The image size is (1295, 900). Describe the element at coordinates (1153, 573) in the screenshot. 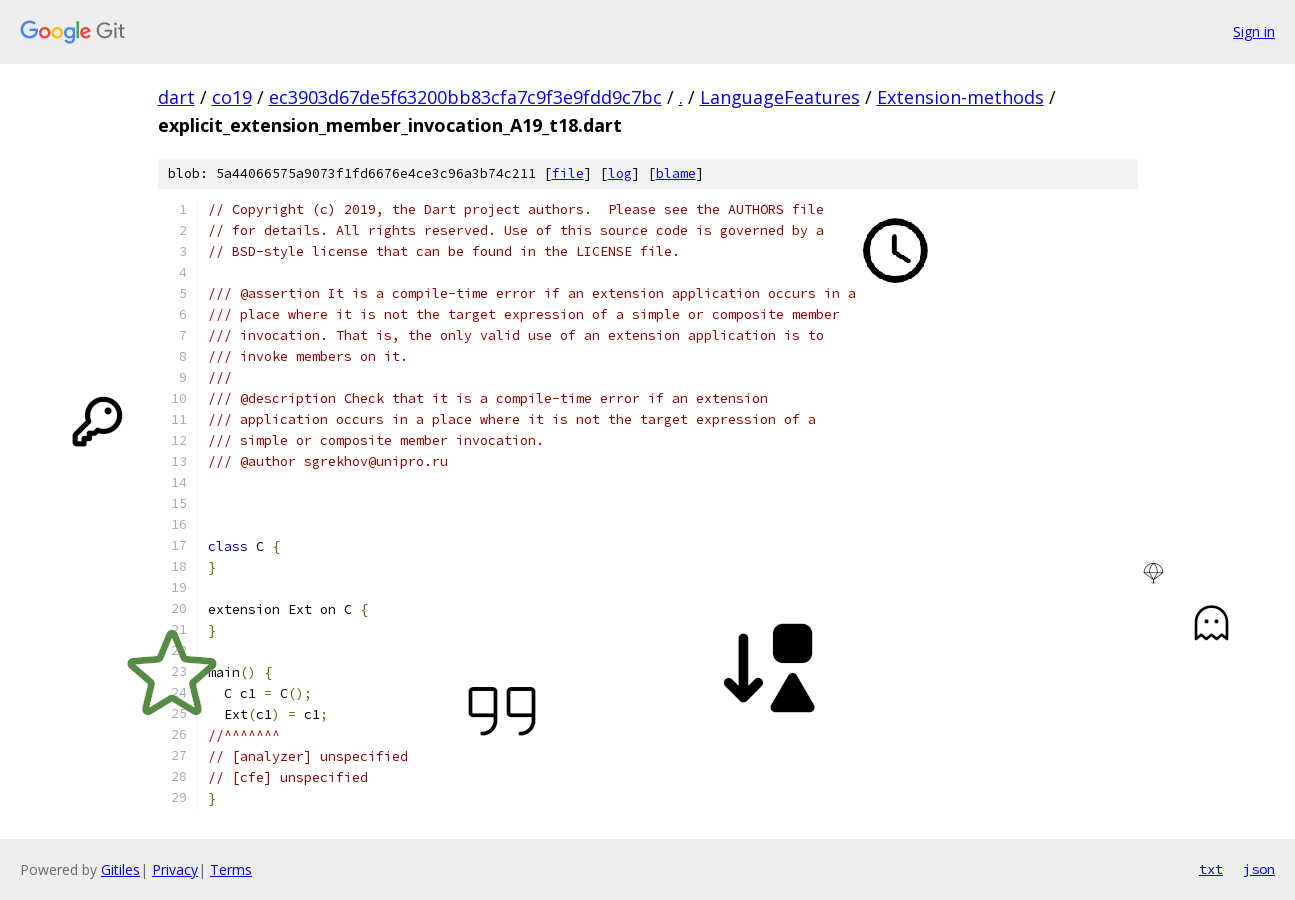

I see `access airdrop or file drop feature` at that location.